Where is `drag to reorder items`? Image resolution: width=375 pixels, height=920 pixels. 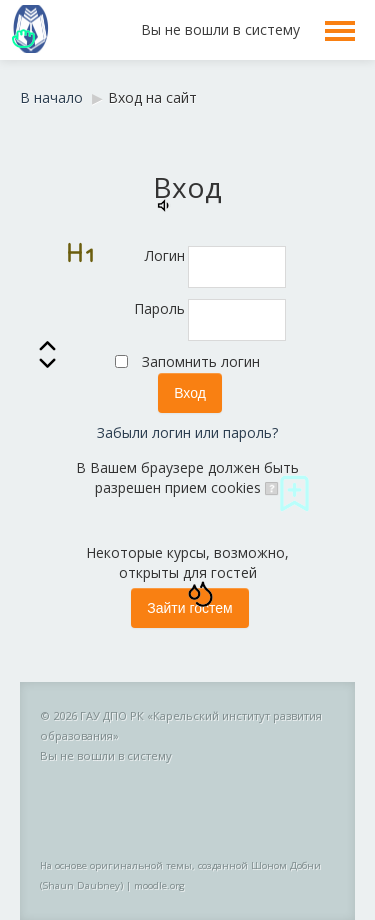 drag to reorder items is located at coordinates (23, 36).